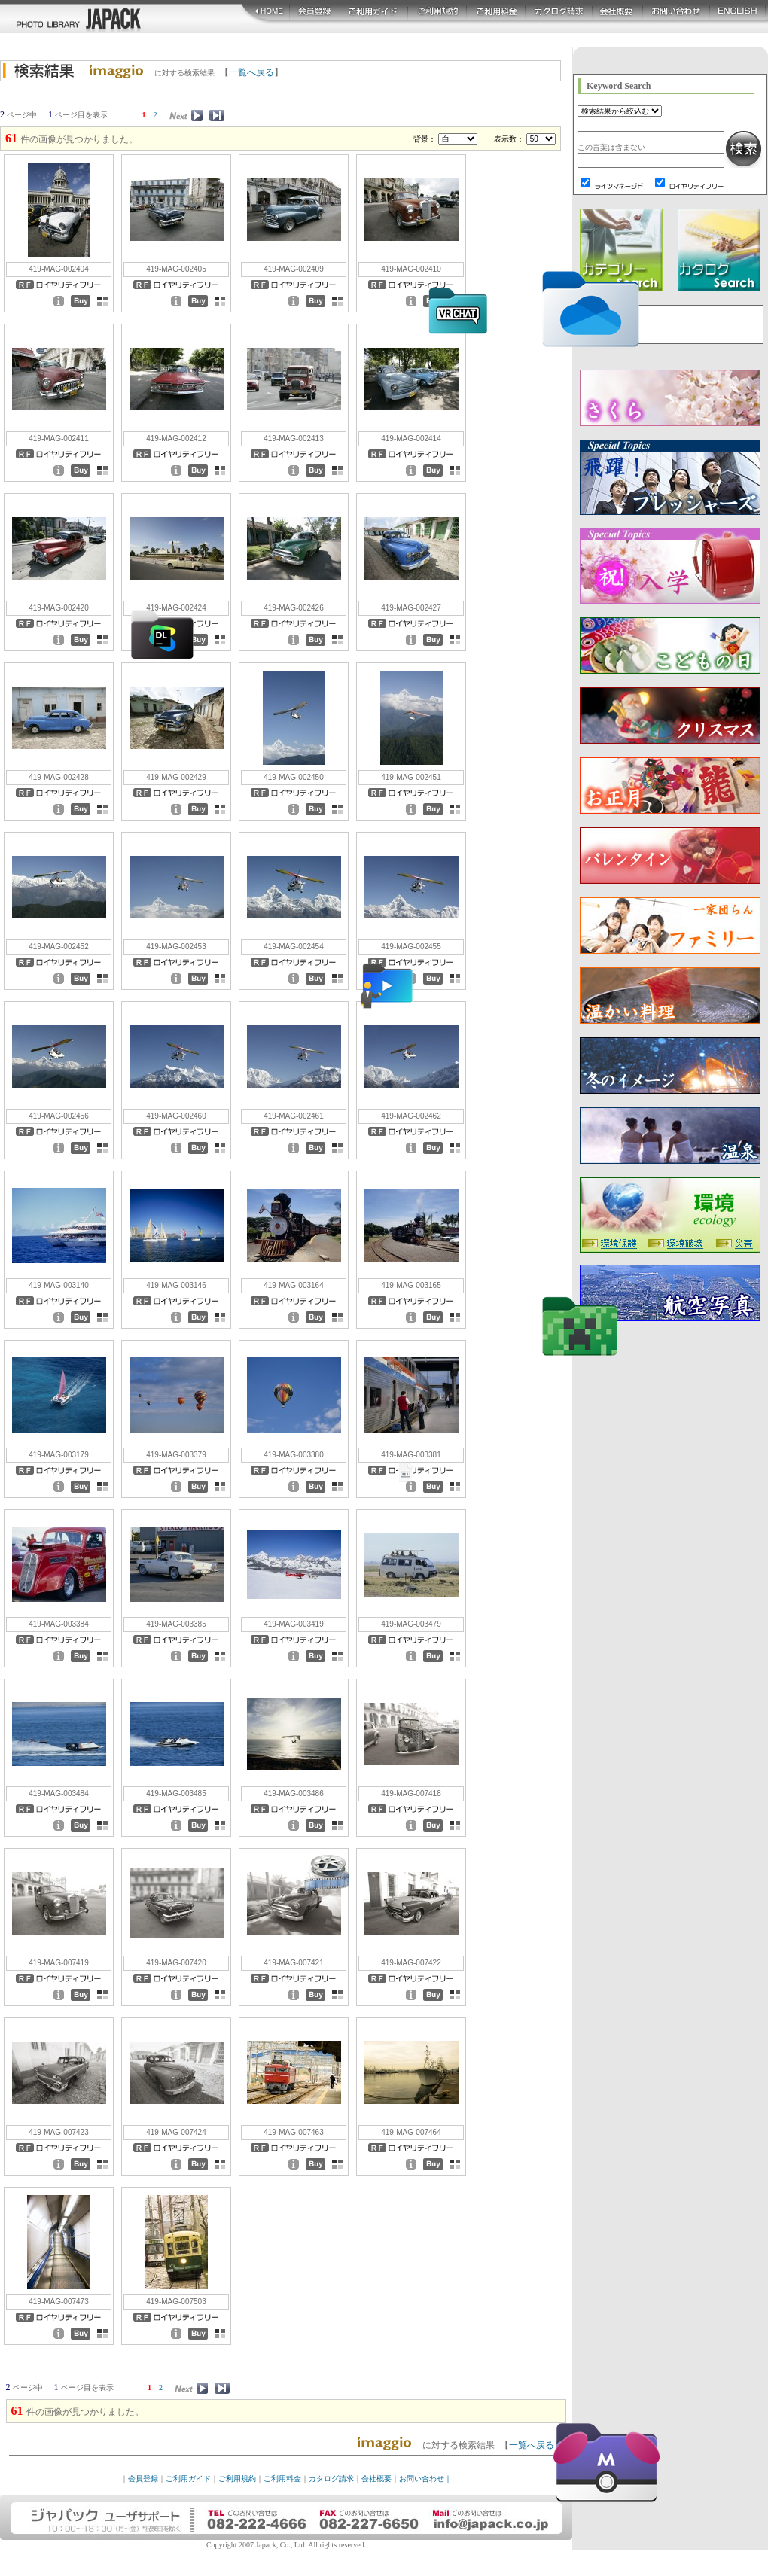  Describe the element at coordinates (606, 2465) in the screenshot. I see `folder containing pokémon master ball images or assets` at that location.